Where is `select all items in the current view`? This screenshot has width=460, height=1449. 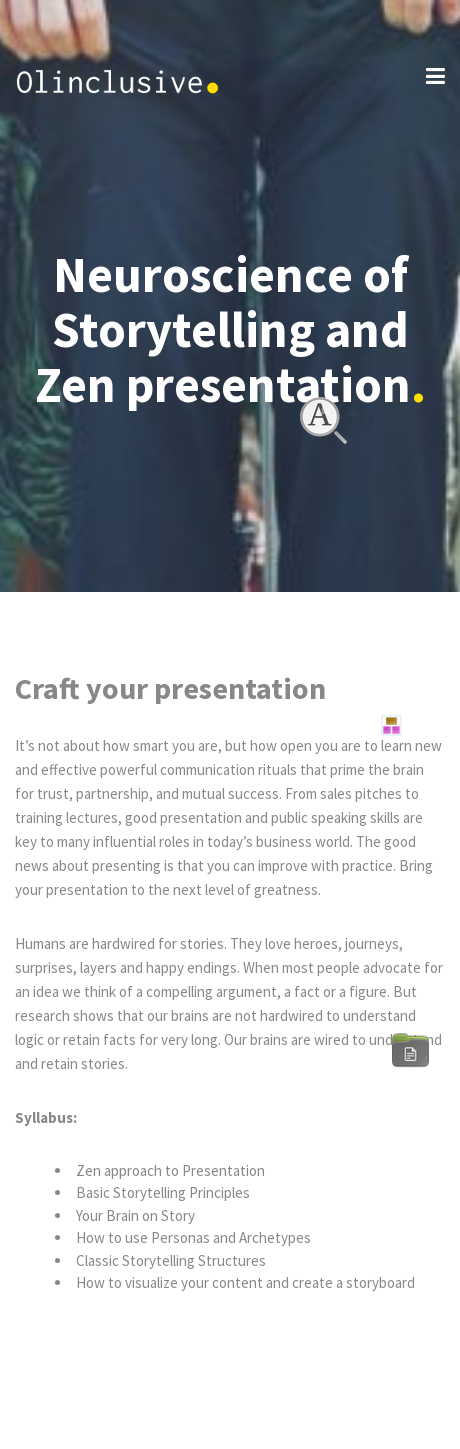
select all items in the current view is located at coordinates (391, 725).